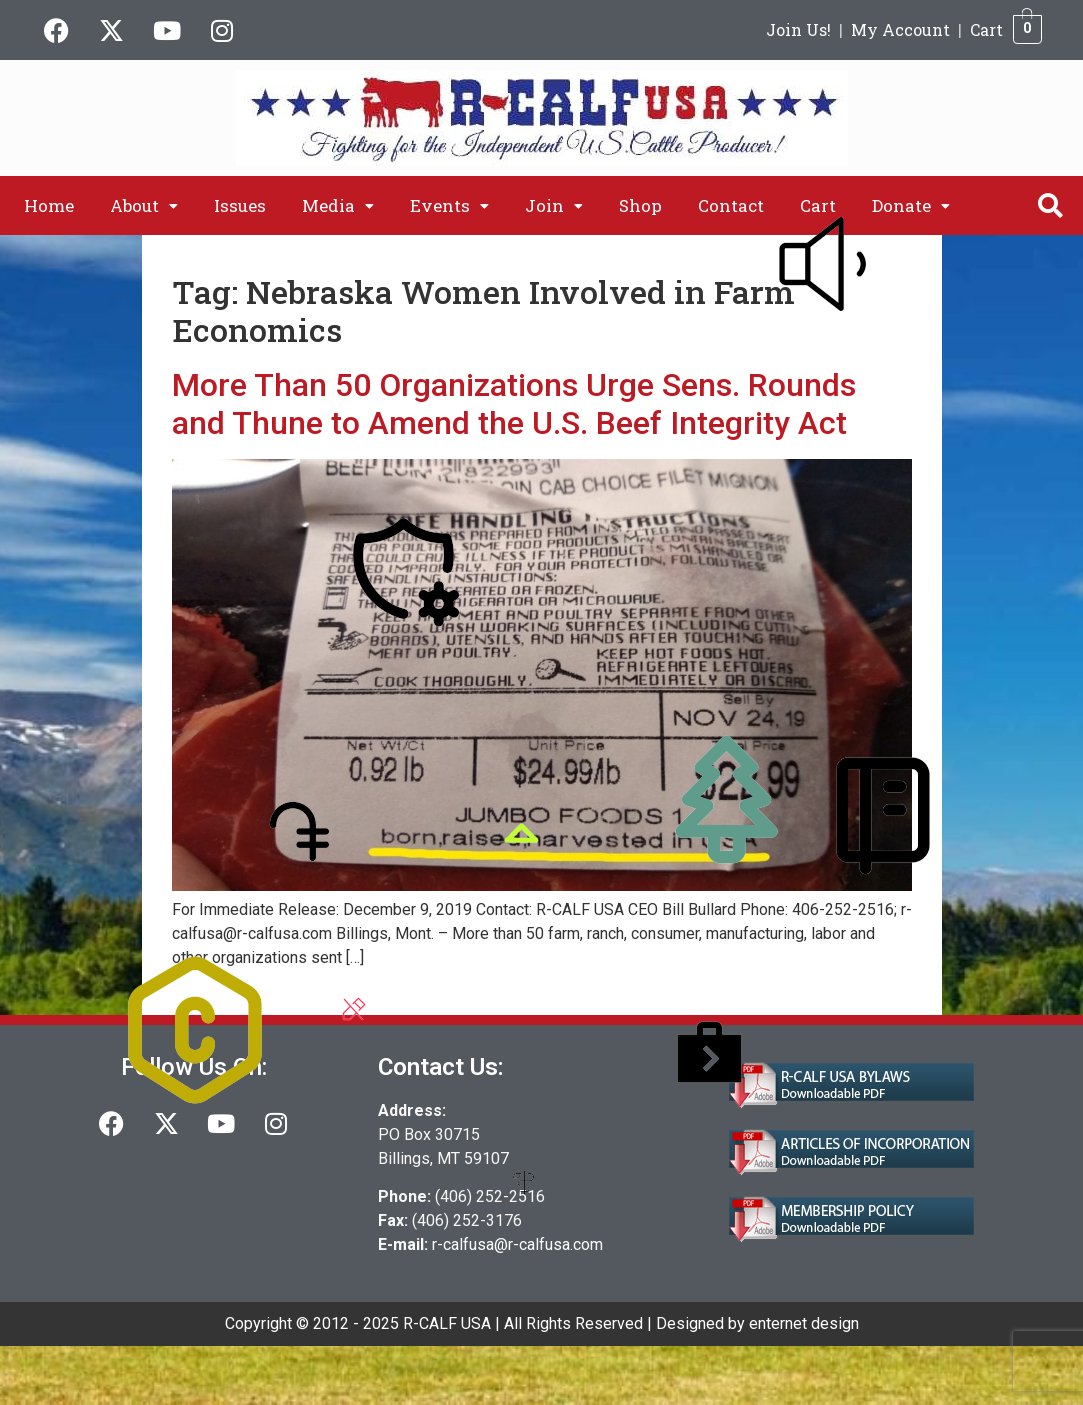 The height and width of the screenshot is (1405, 1083). What do you see at coordinates (521, 835) in the screenshot?
I see `collapse an expanded section` at bounding box center [521, 835].